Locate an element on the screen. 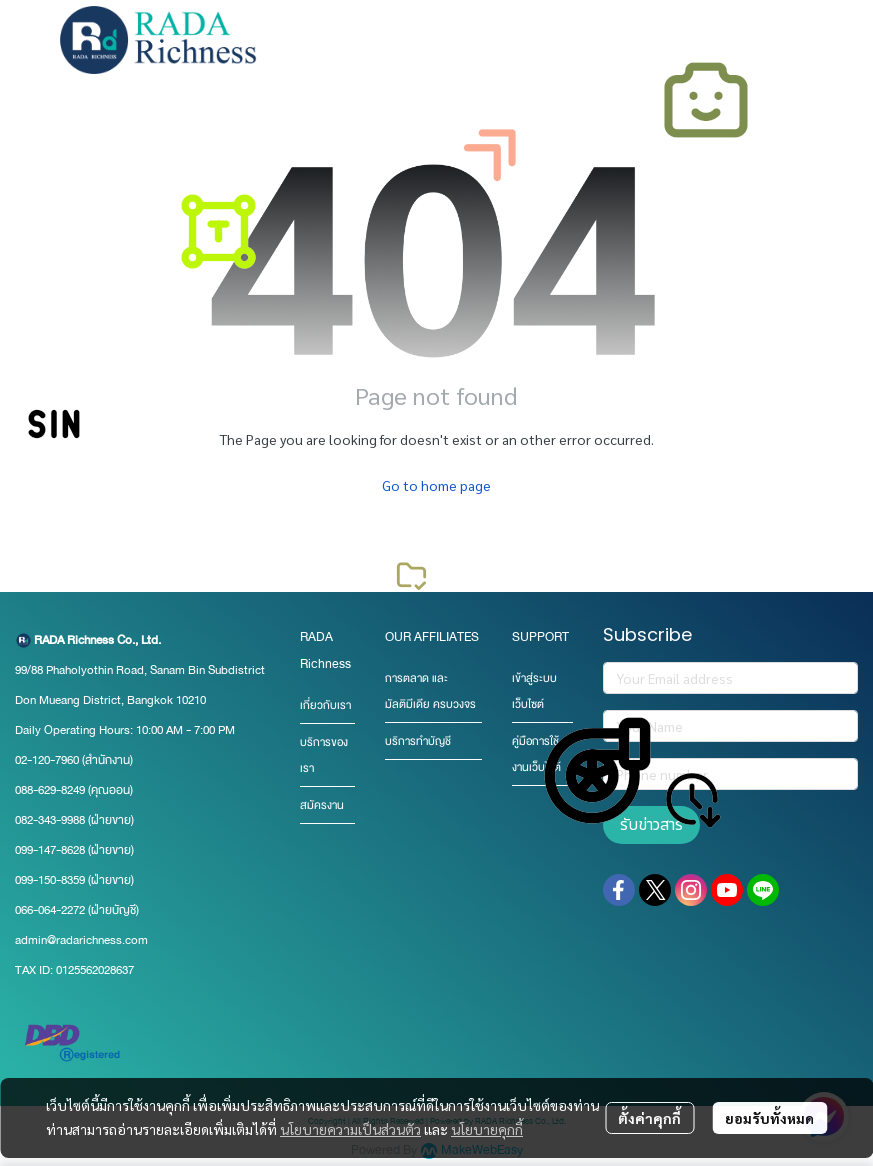 Image resolution: width=873 pixels, height=1166 pixels. resize text or adjust font size is located at coordinates (218, 231).